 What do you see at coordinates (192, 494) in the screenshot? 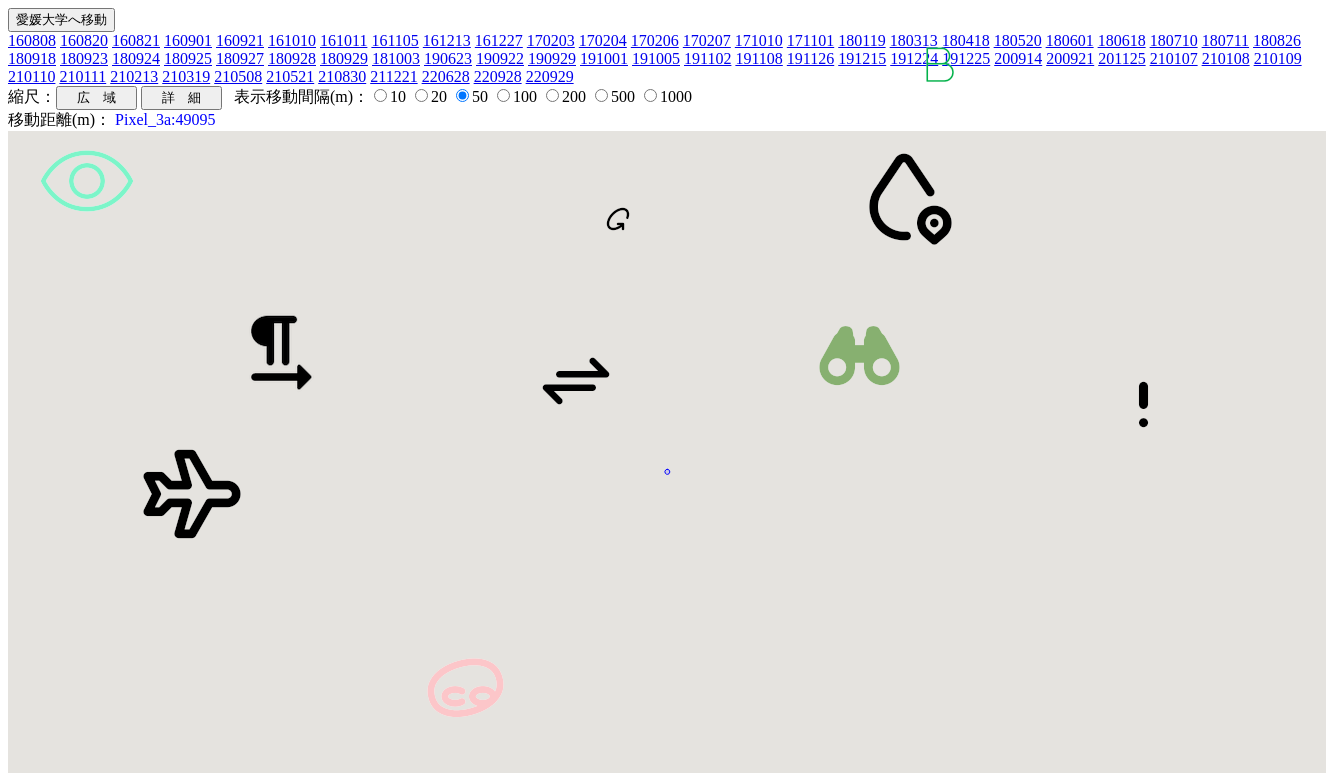
I see `enable airplane mode` at bounding box center [192, 494].